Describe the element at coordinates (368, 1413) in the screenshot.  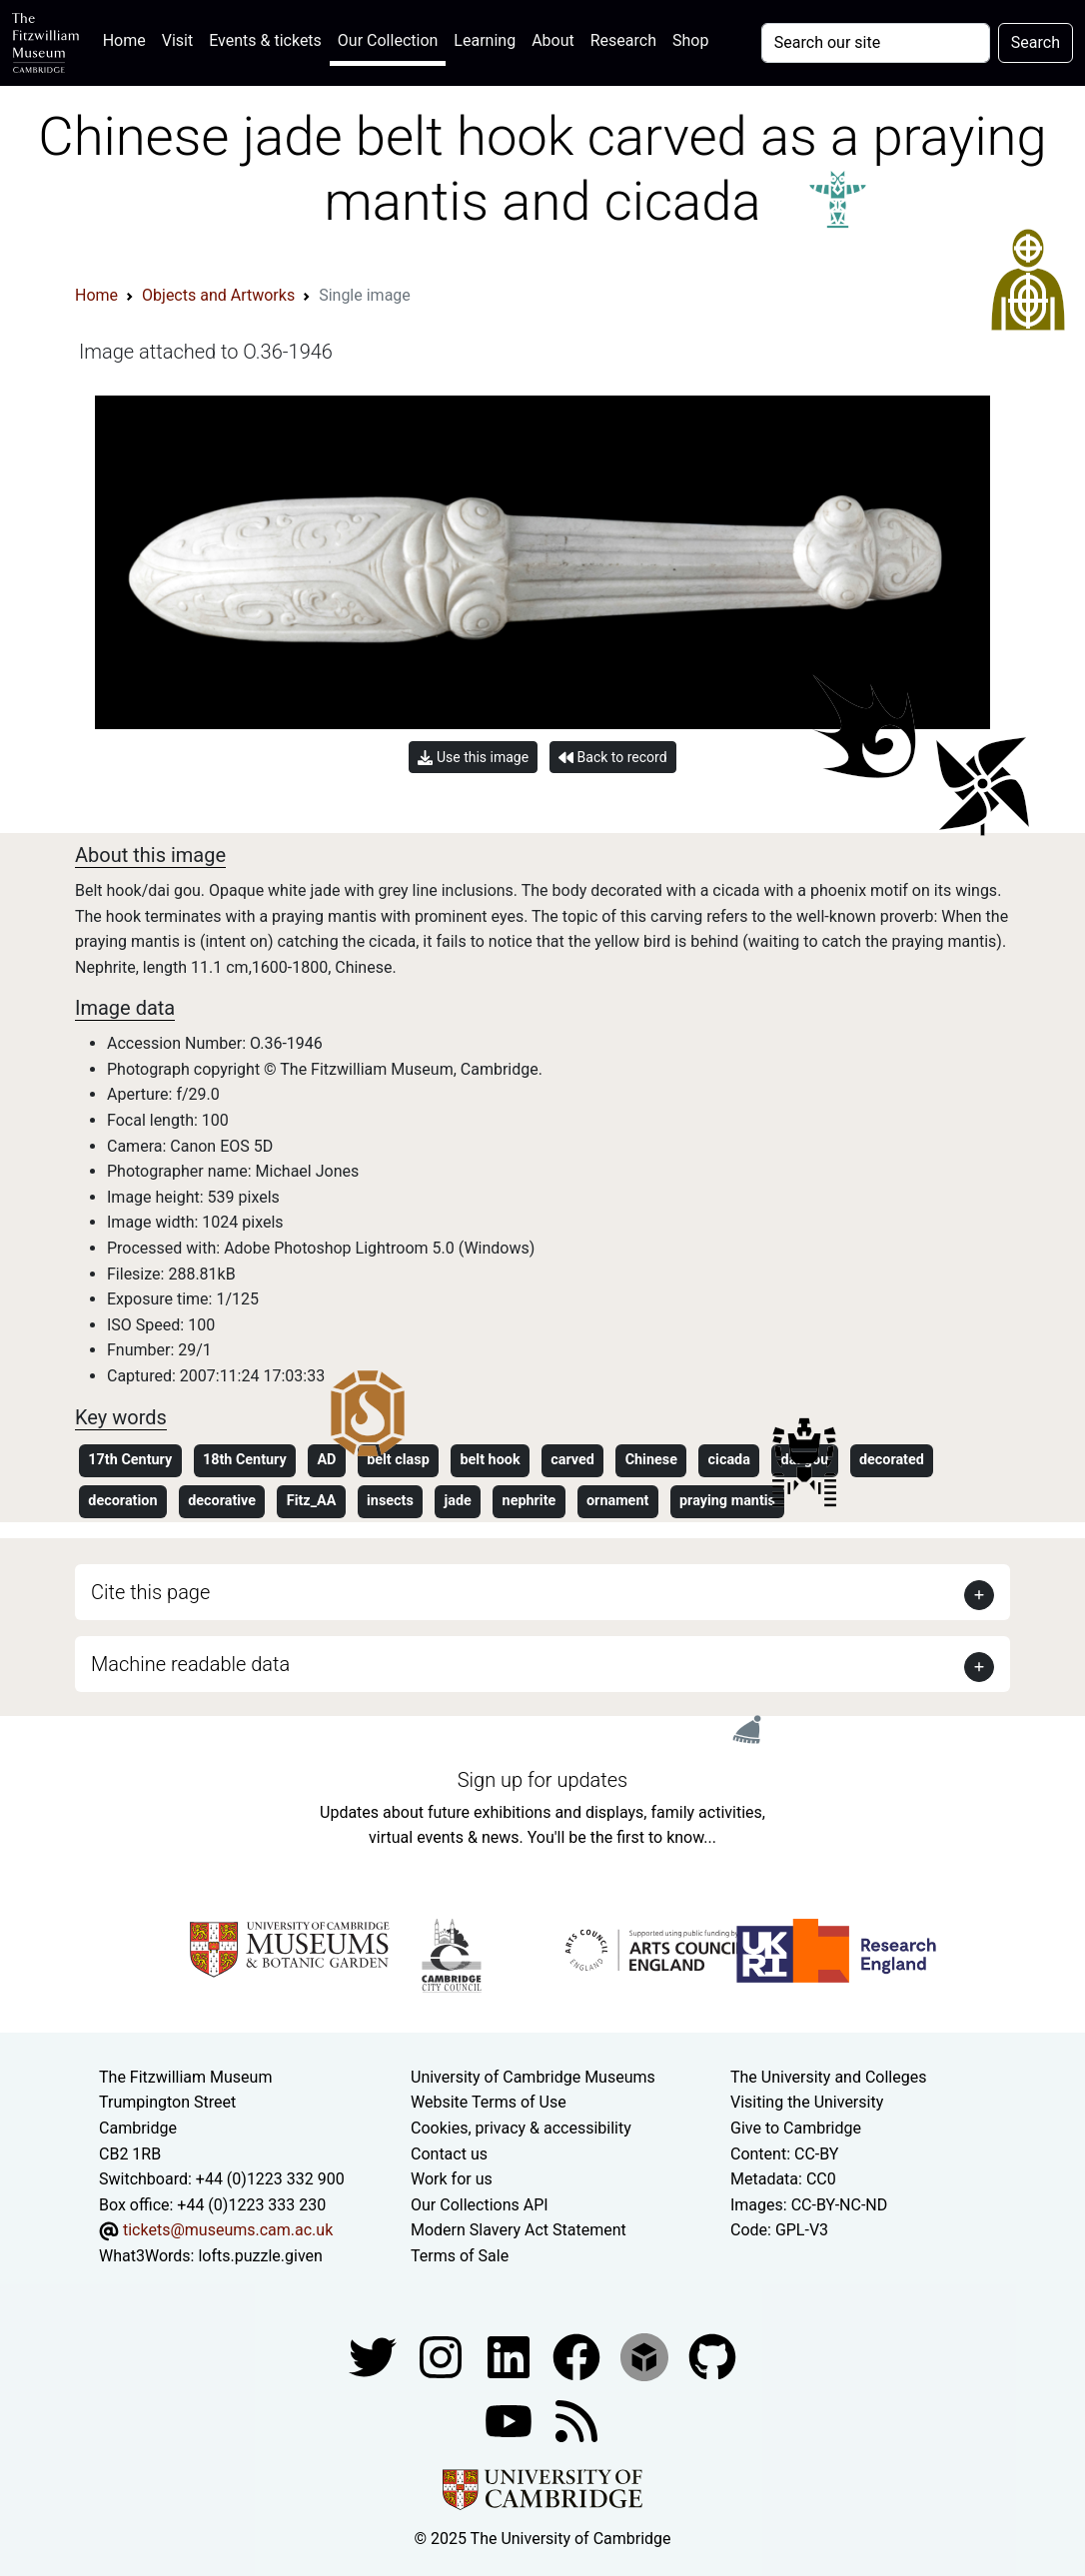
I see `equip or activate a fire-element gem` at that location.